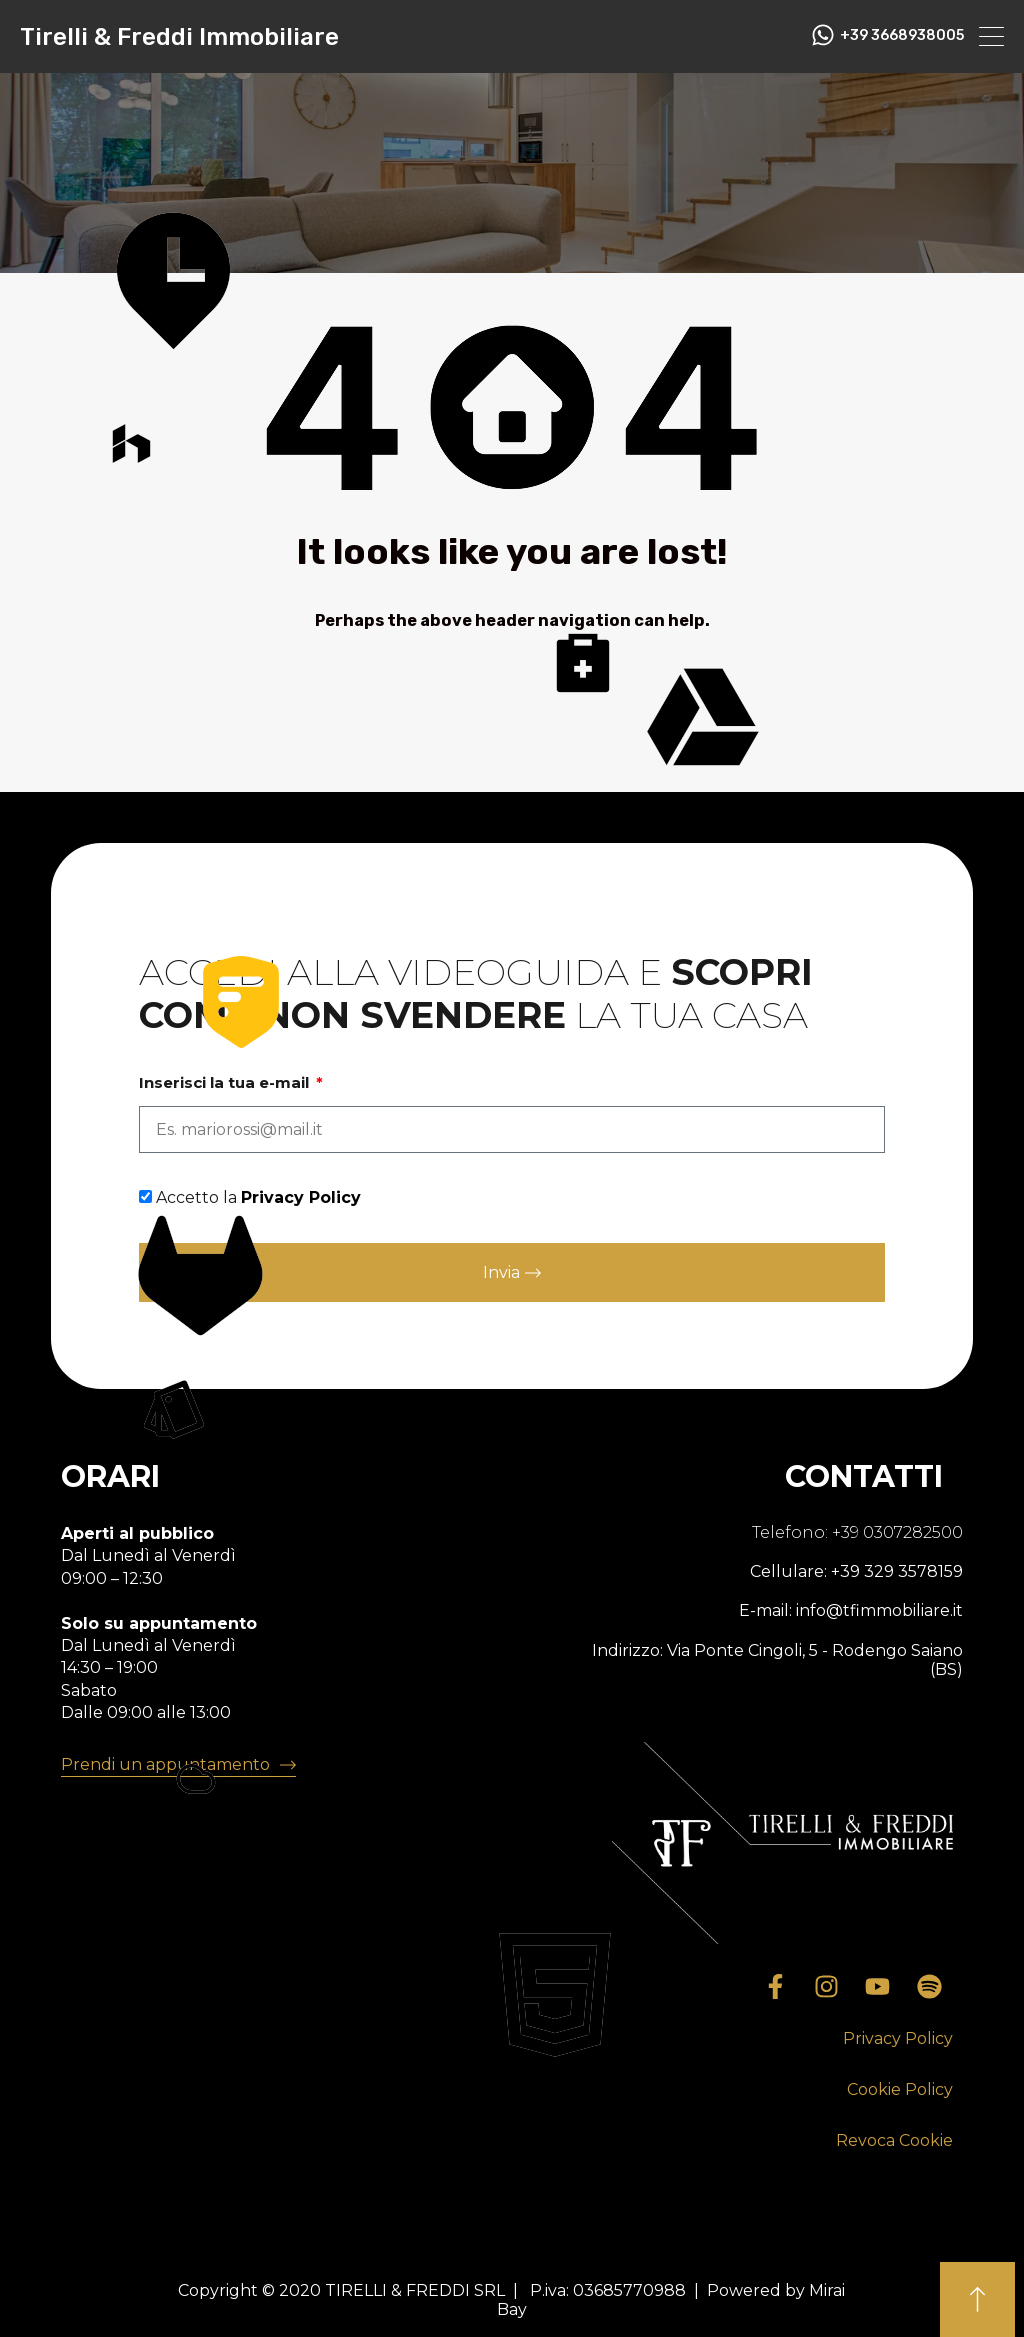 The height and width of the screenshot is (2337, 1024). I want to click on indicates HTML5 technology or web development, so click(555, 1995).